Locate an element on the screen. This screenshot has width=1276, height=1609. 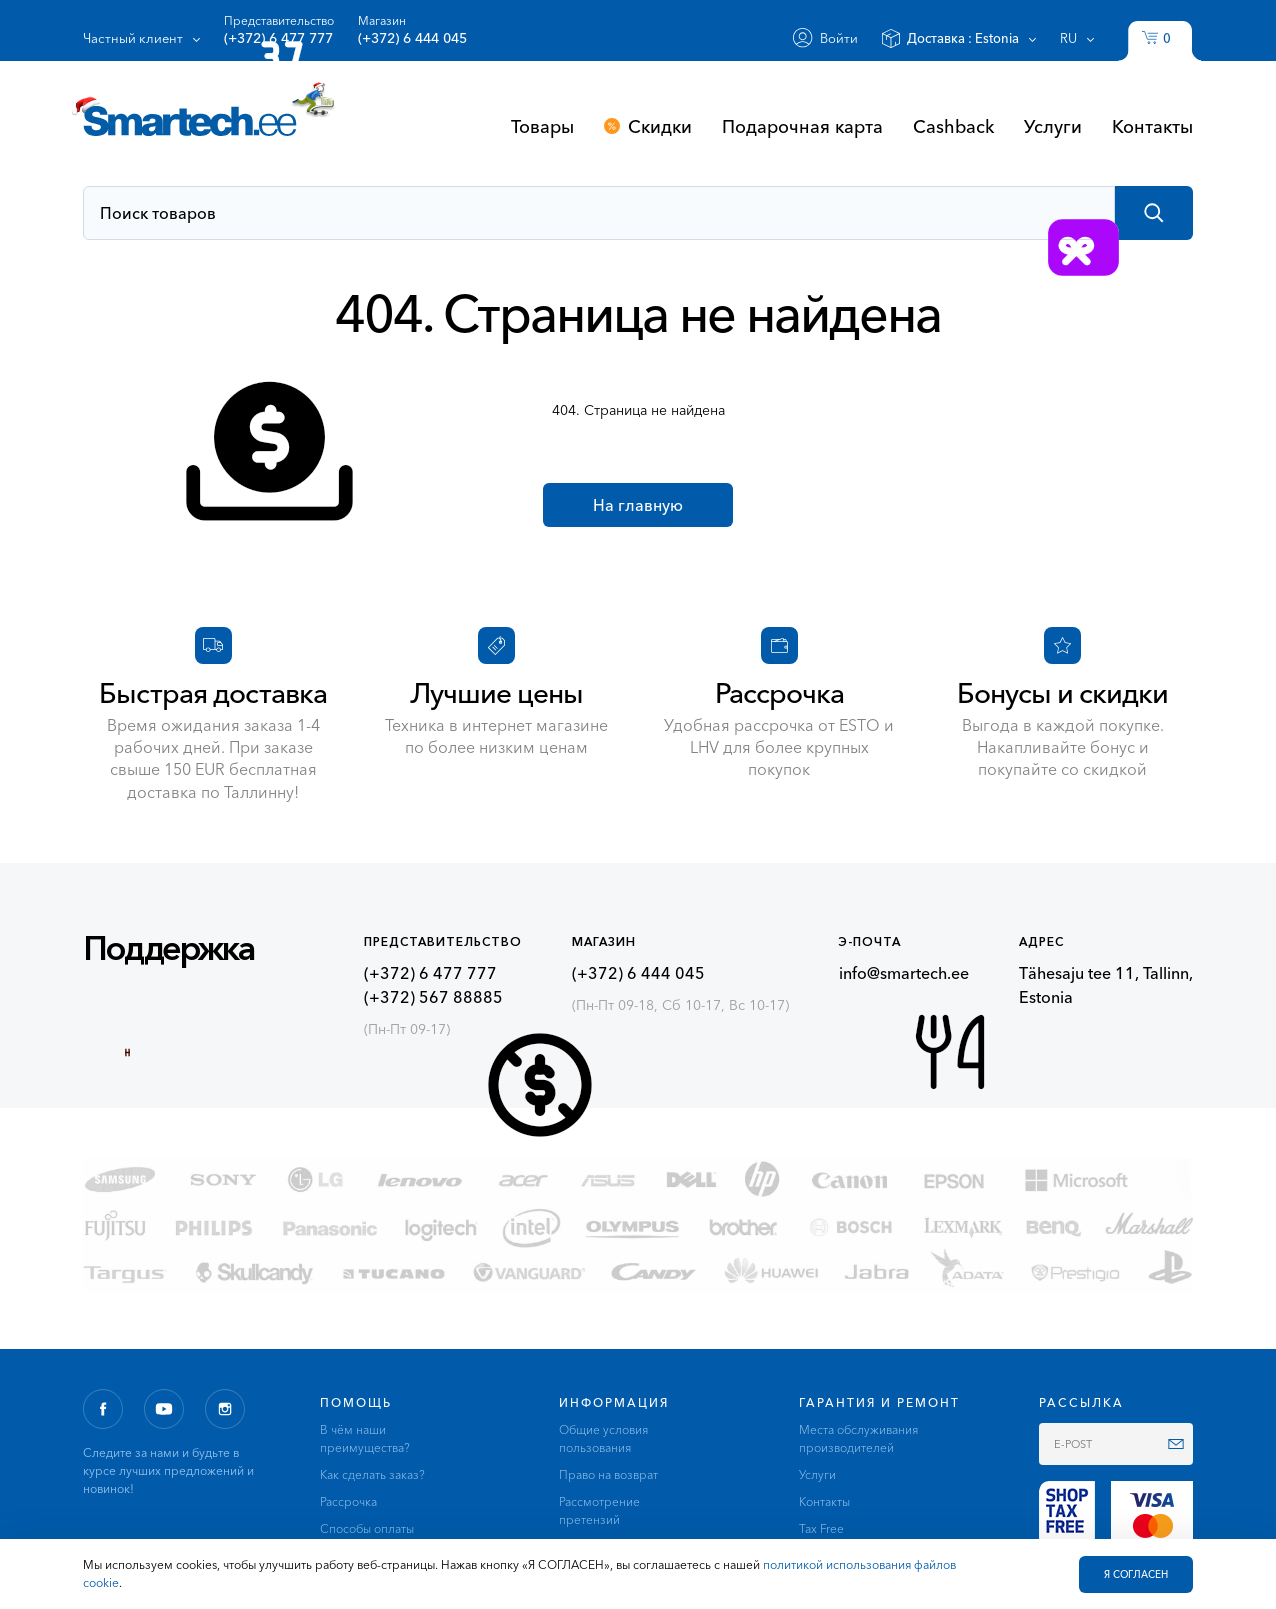
indicates free or no-cost content is located at coordinates (540, 1085).